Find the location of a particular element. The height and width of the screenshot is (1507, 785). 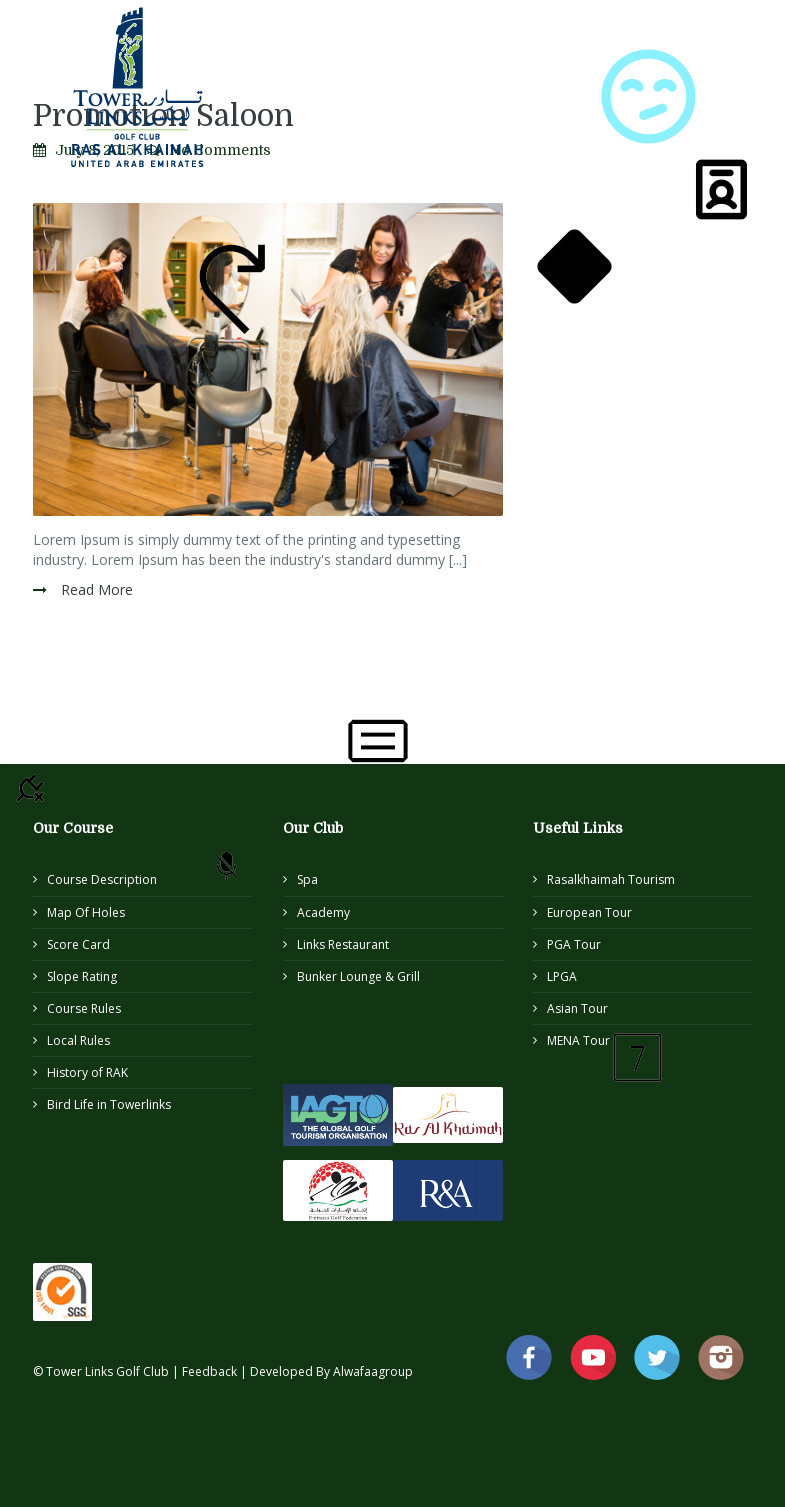

disconnected or unplugged device is located at coordinates (30, 788).